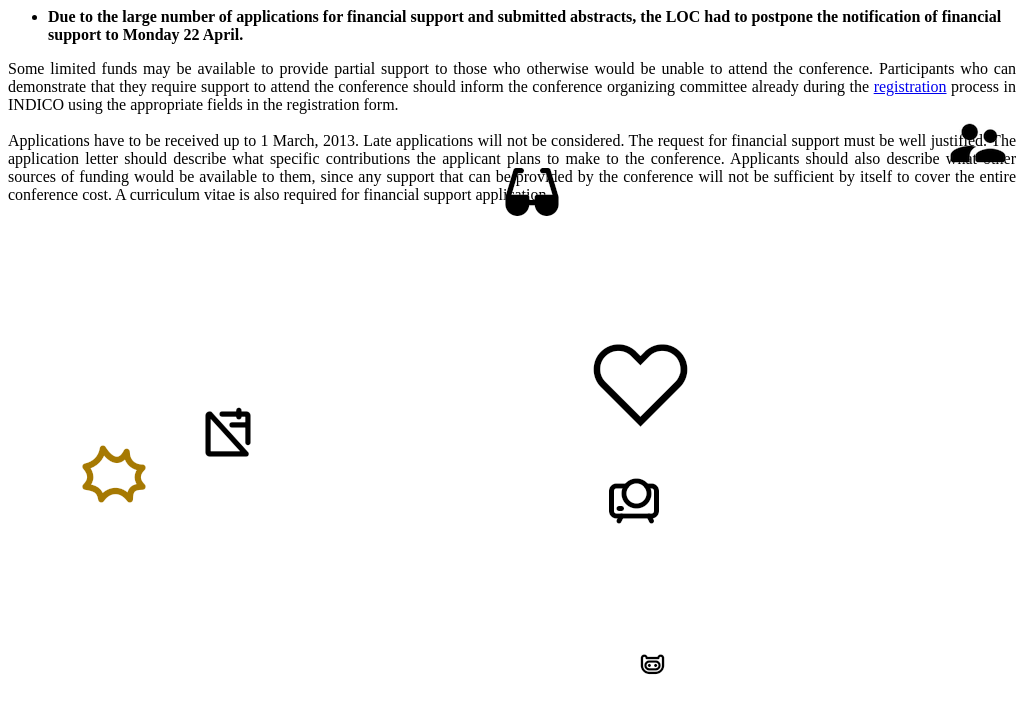 Image resolution: width=1024 pixels, height=720 pixels. Describe the element at coordinates (978, 143) in the screenshot. I see `view team members or supervised accounts` at that location.